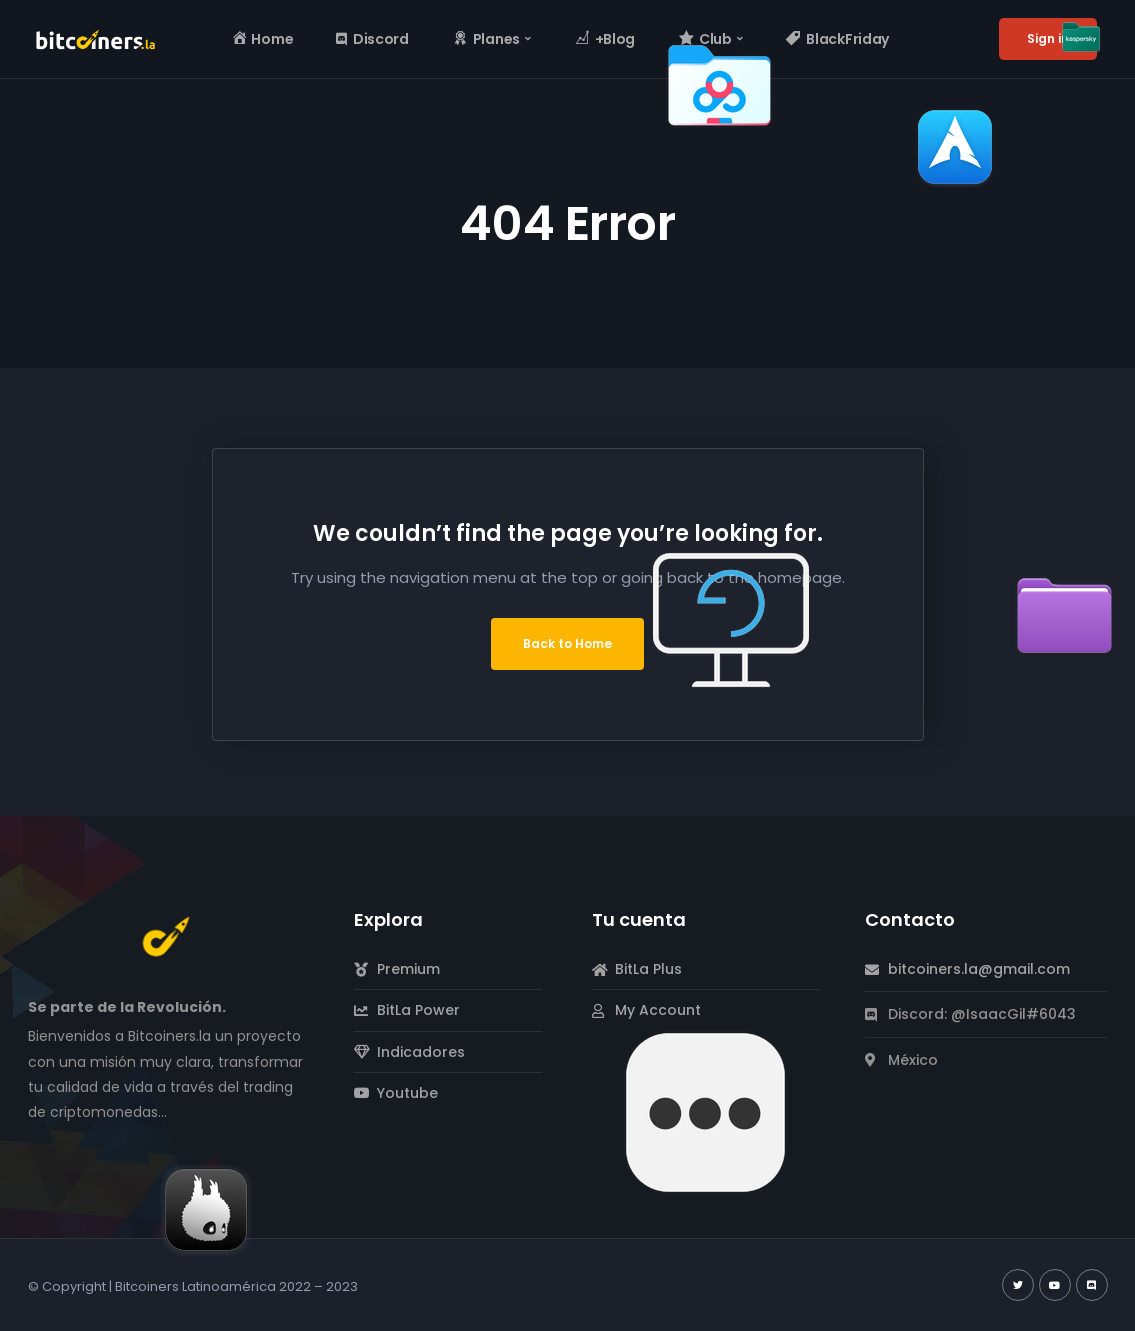 Image resolution: width=1135 pixels, height=1331 pixels. Describe the element at coordinates (955, 147) in the screenshot. I see `launch arch linux application` at that location.